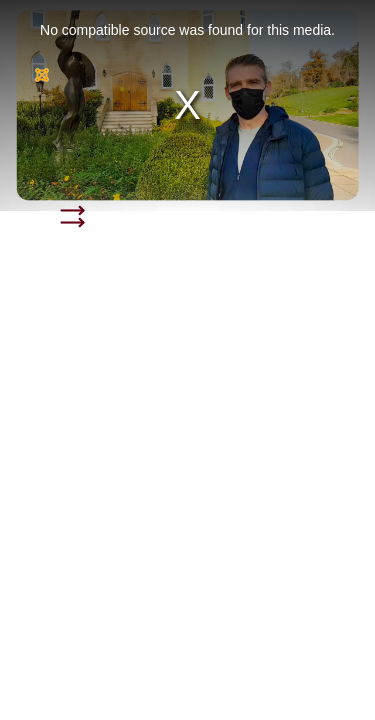 Image resolution: width=375 pixels, height=720 pixels. I want to click on view full network topology, so click(42, 75).